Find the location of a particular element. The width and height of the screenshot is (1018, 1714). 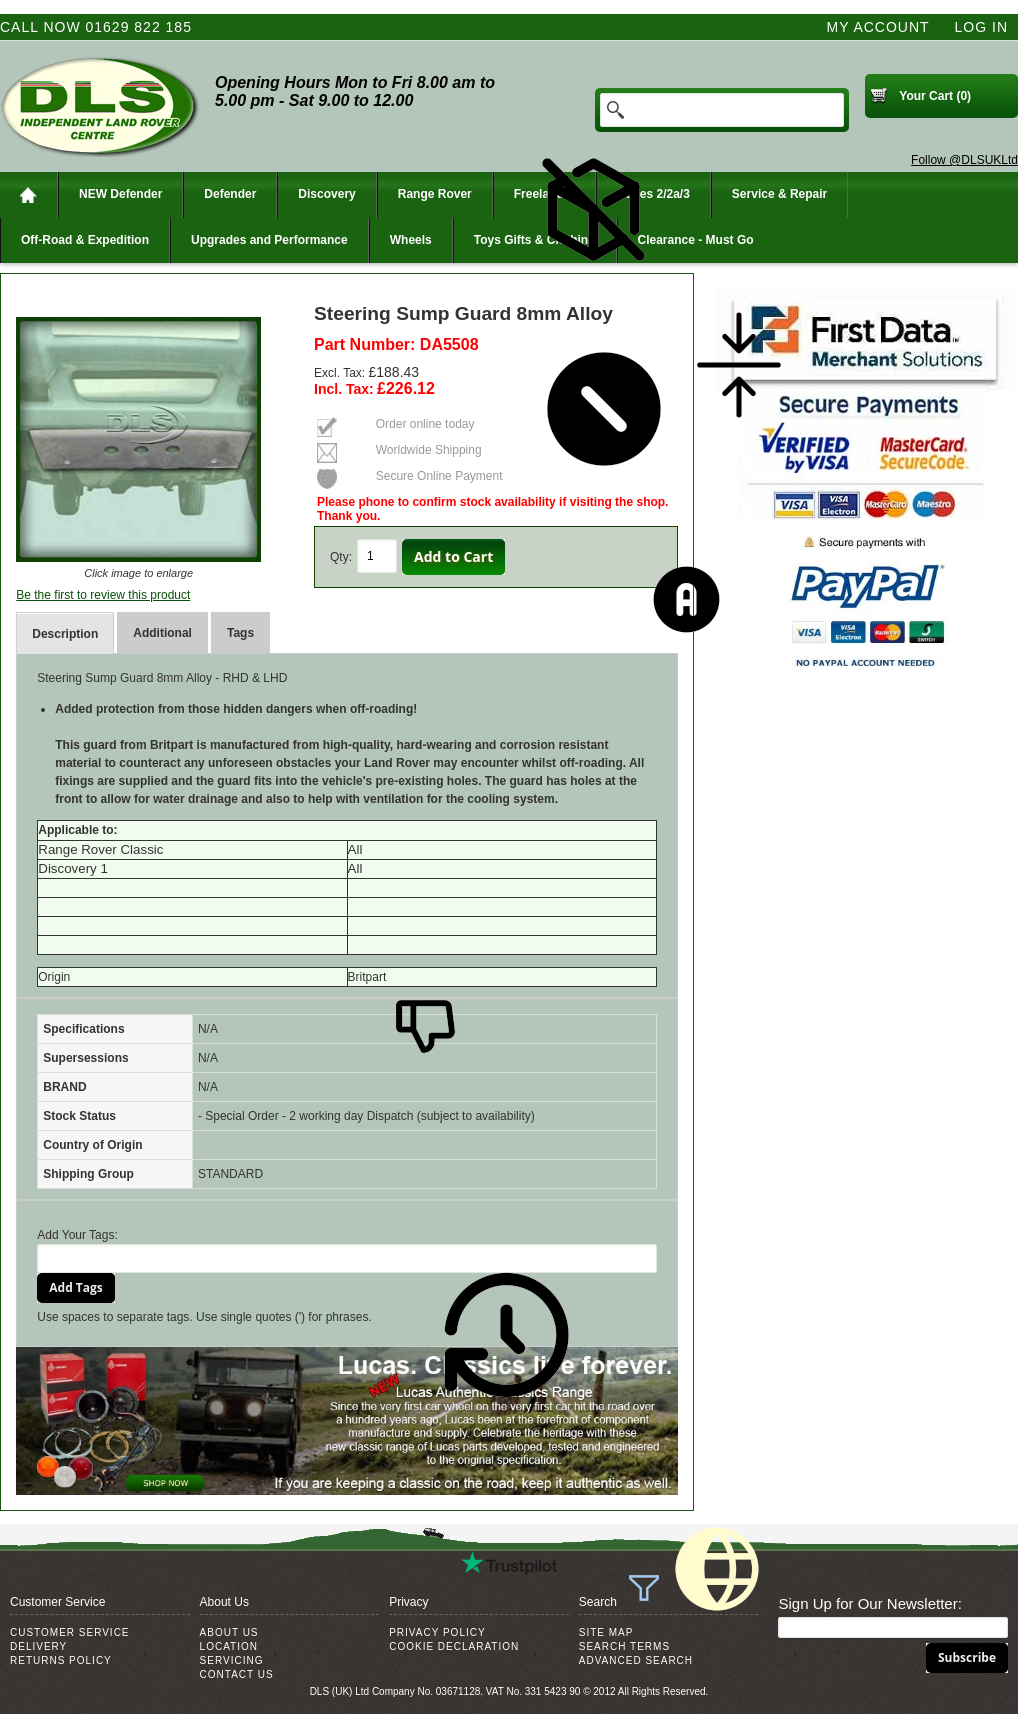

package or shipment unavailable is located at coordinates (593, 209).